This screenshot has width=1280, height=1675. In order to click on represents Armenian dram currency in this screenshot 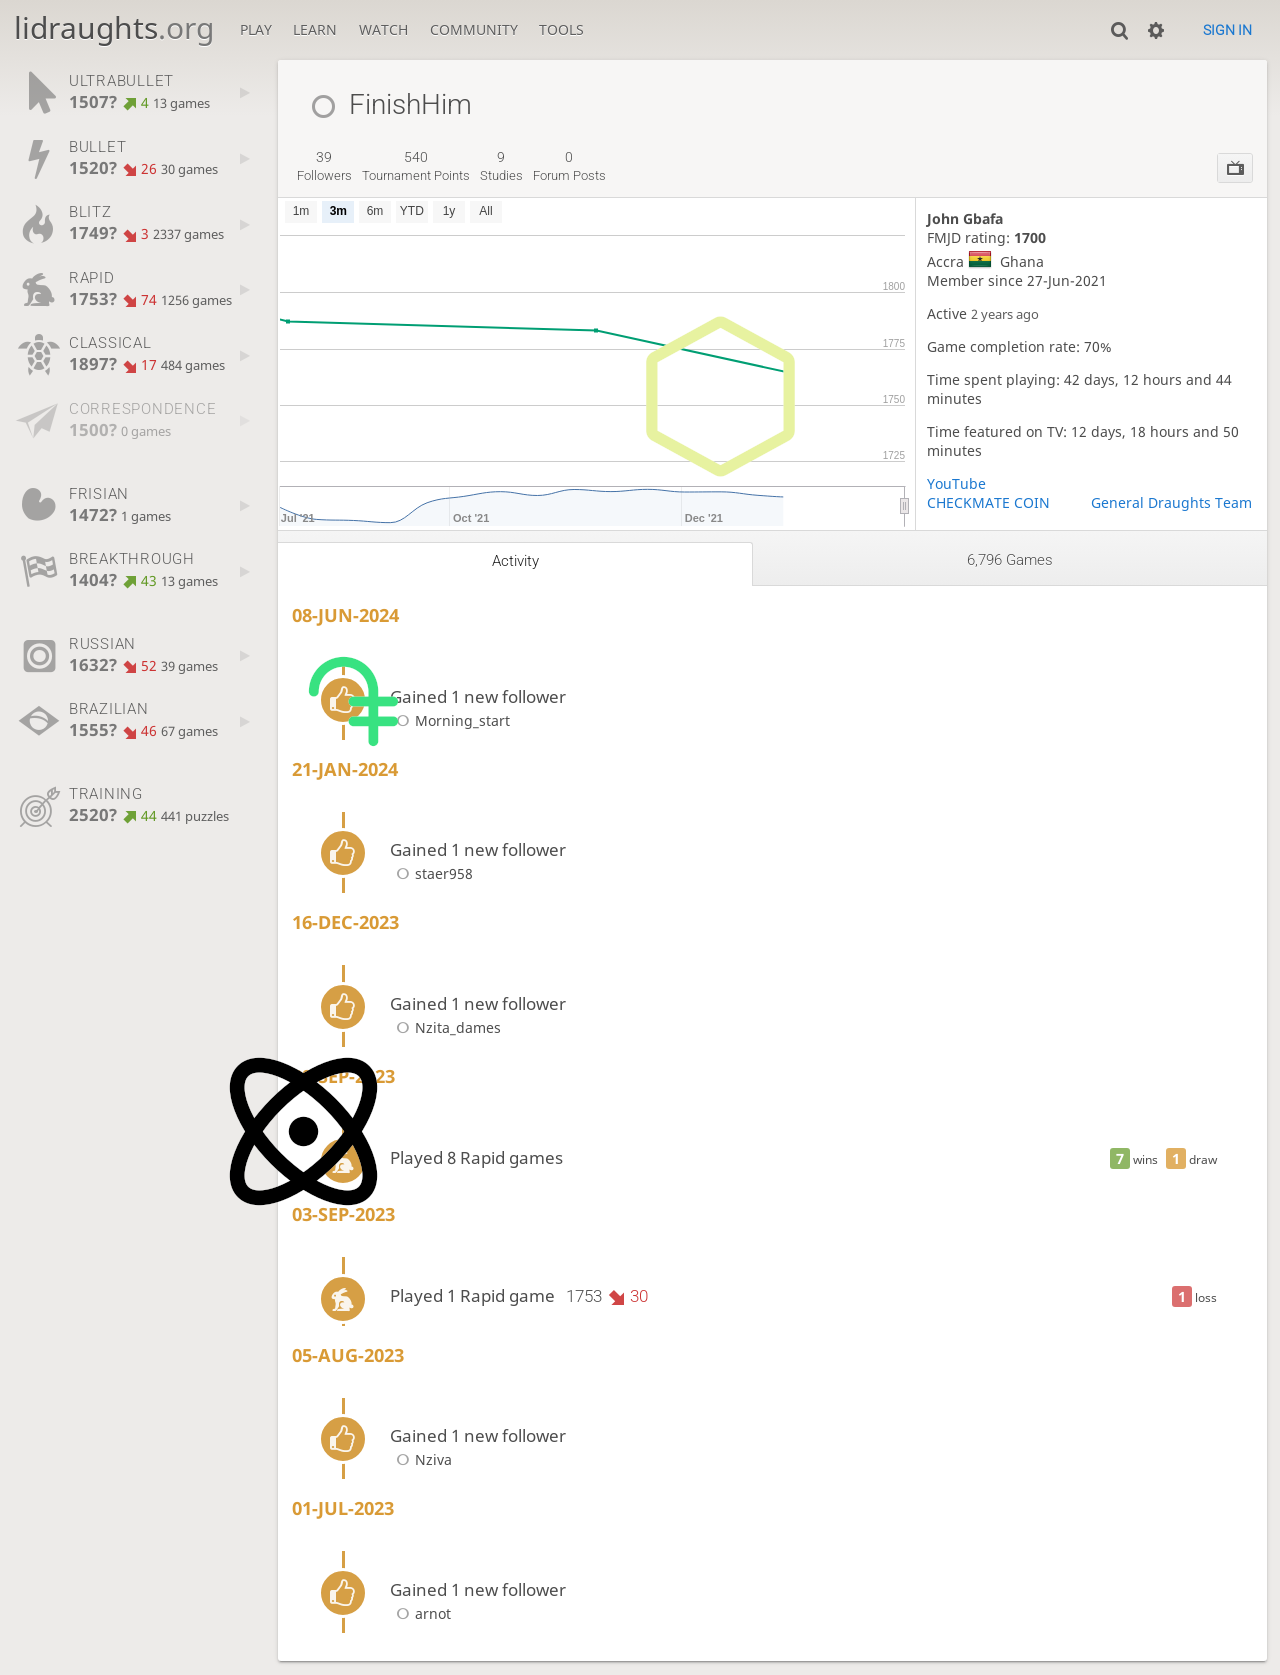, I will do `click(353, 701)`.